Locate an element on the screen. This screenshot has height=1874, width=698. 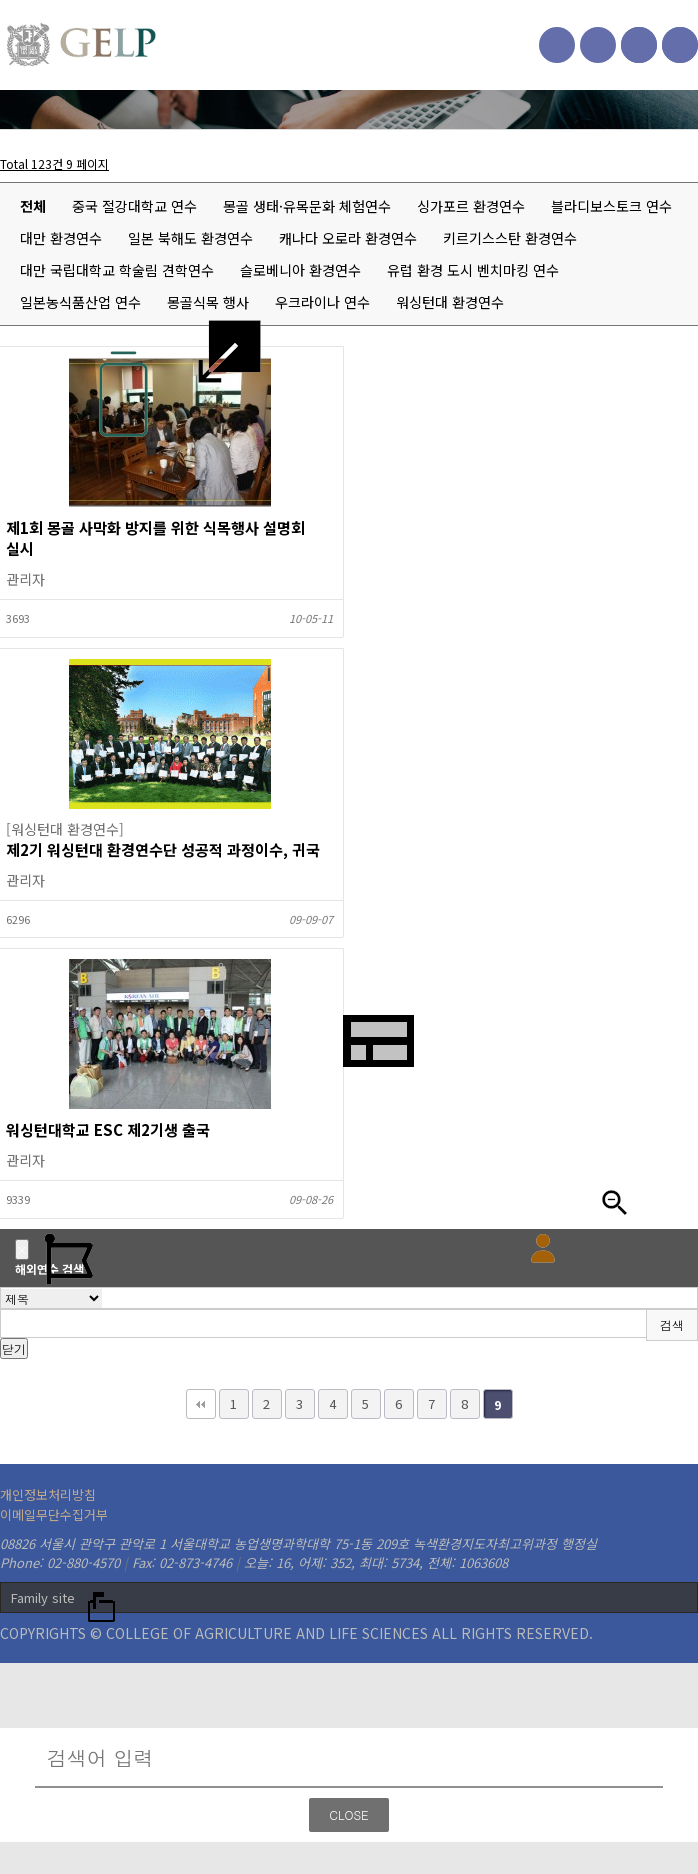
indicates unread mail in your mailbox is located at coordinates (101, 1608).